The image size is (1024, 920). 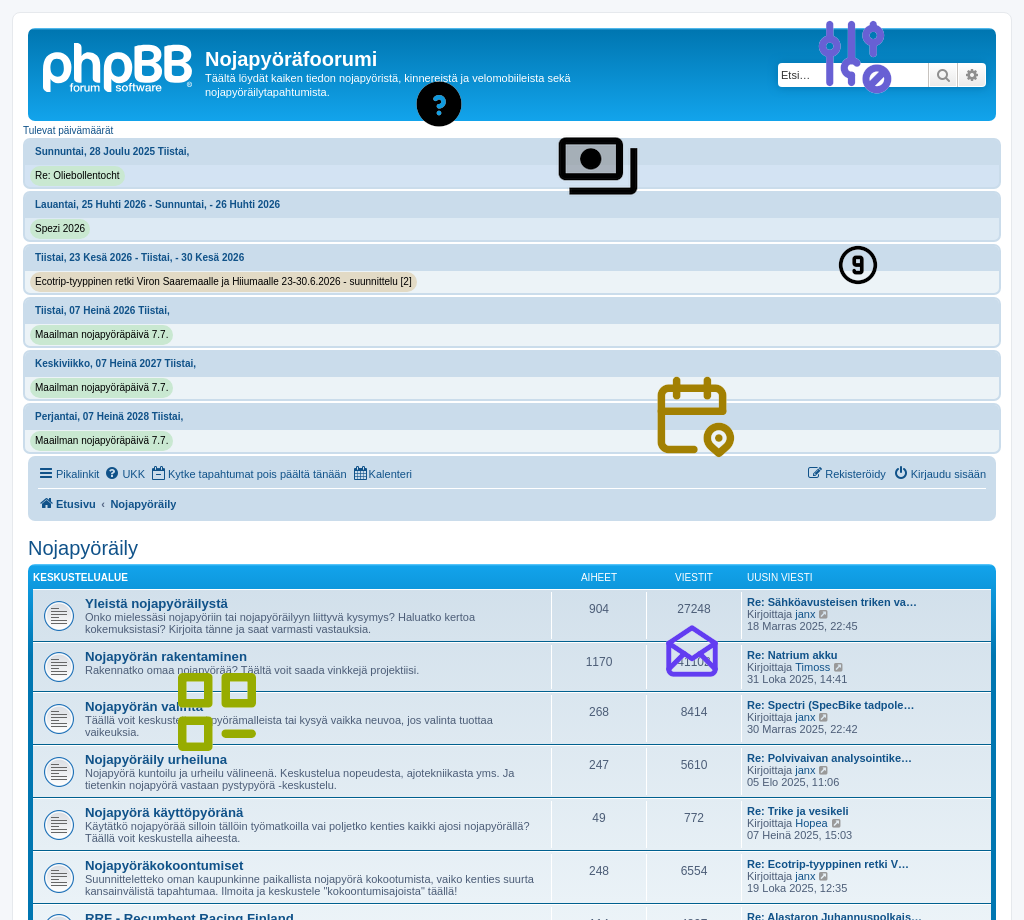 I want to click on pin an event to a specific location, so click(x=692, y=415).